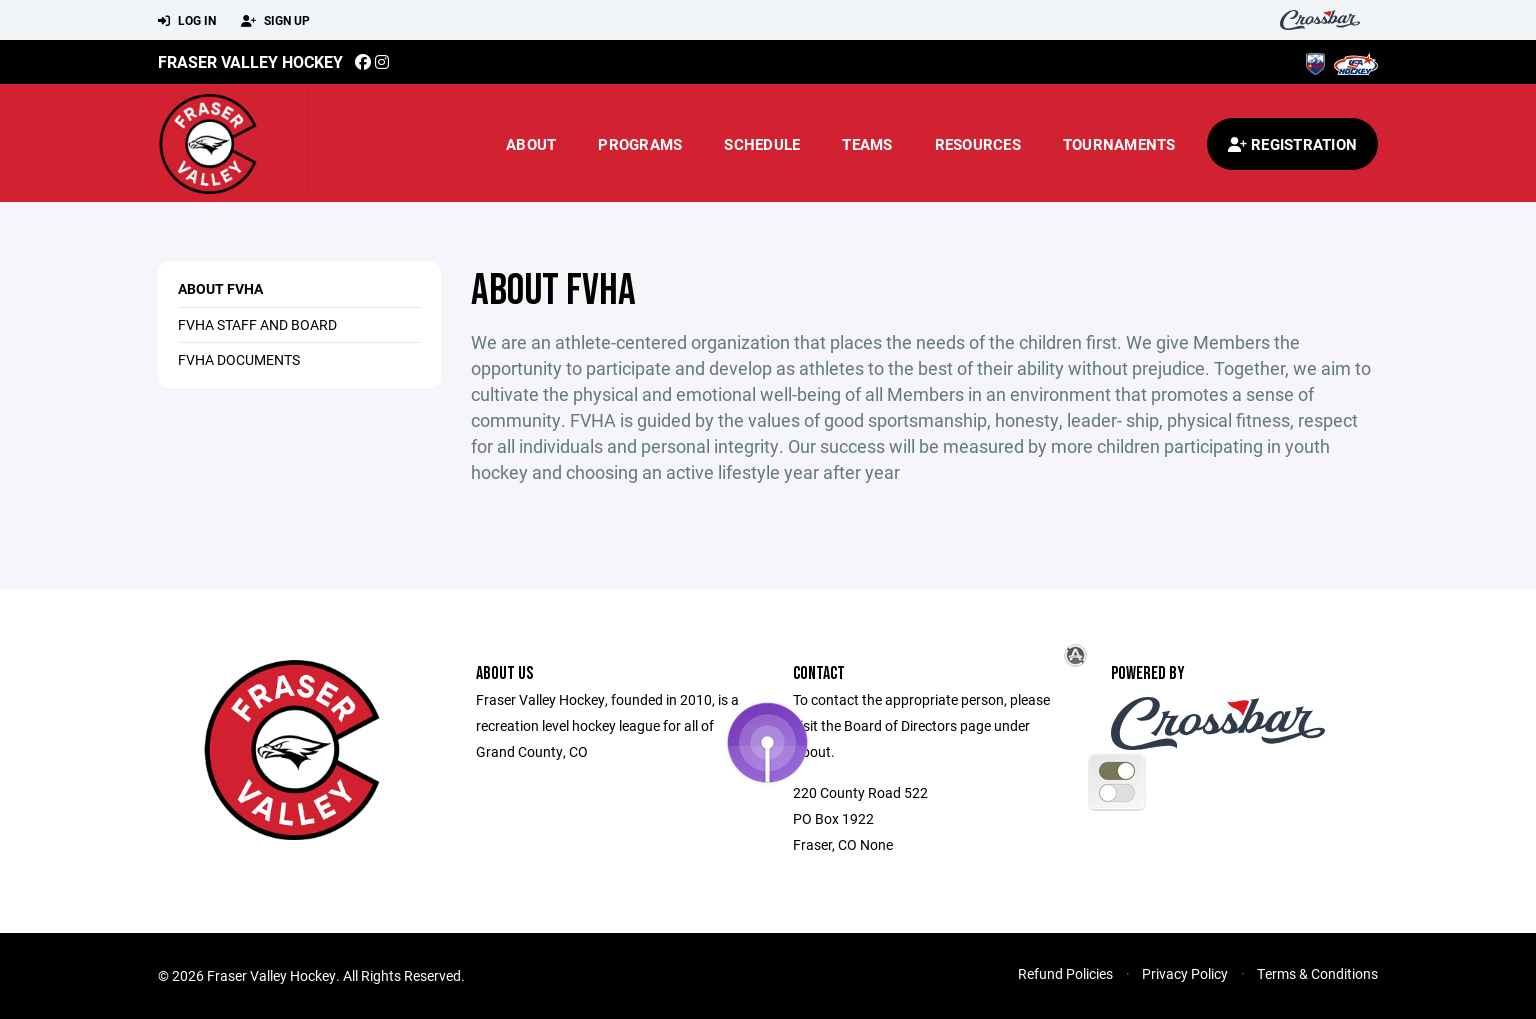 Image resolution: width=1536 pixels, height=1019 pixels. What do you see at coordinates (1117, 782) in the screenshot?
I see `open desktop preferences or settings` at bounding box center [1117, 782].